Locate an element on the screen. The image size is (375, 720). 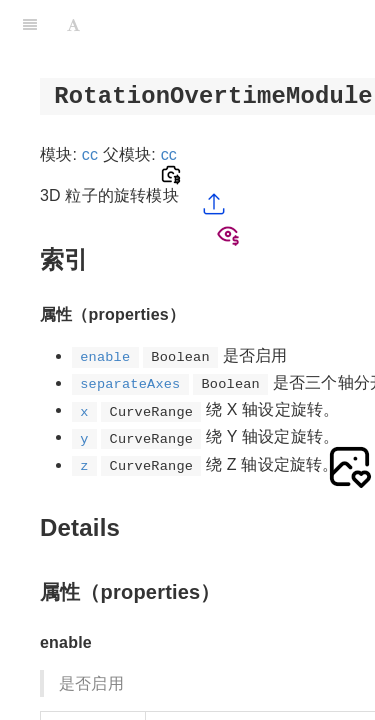
view pricing or cost details is located at coordinates (228, 234).